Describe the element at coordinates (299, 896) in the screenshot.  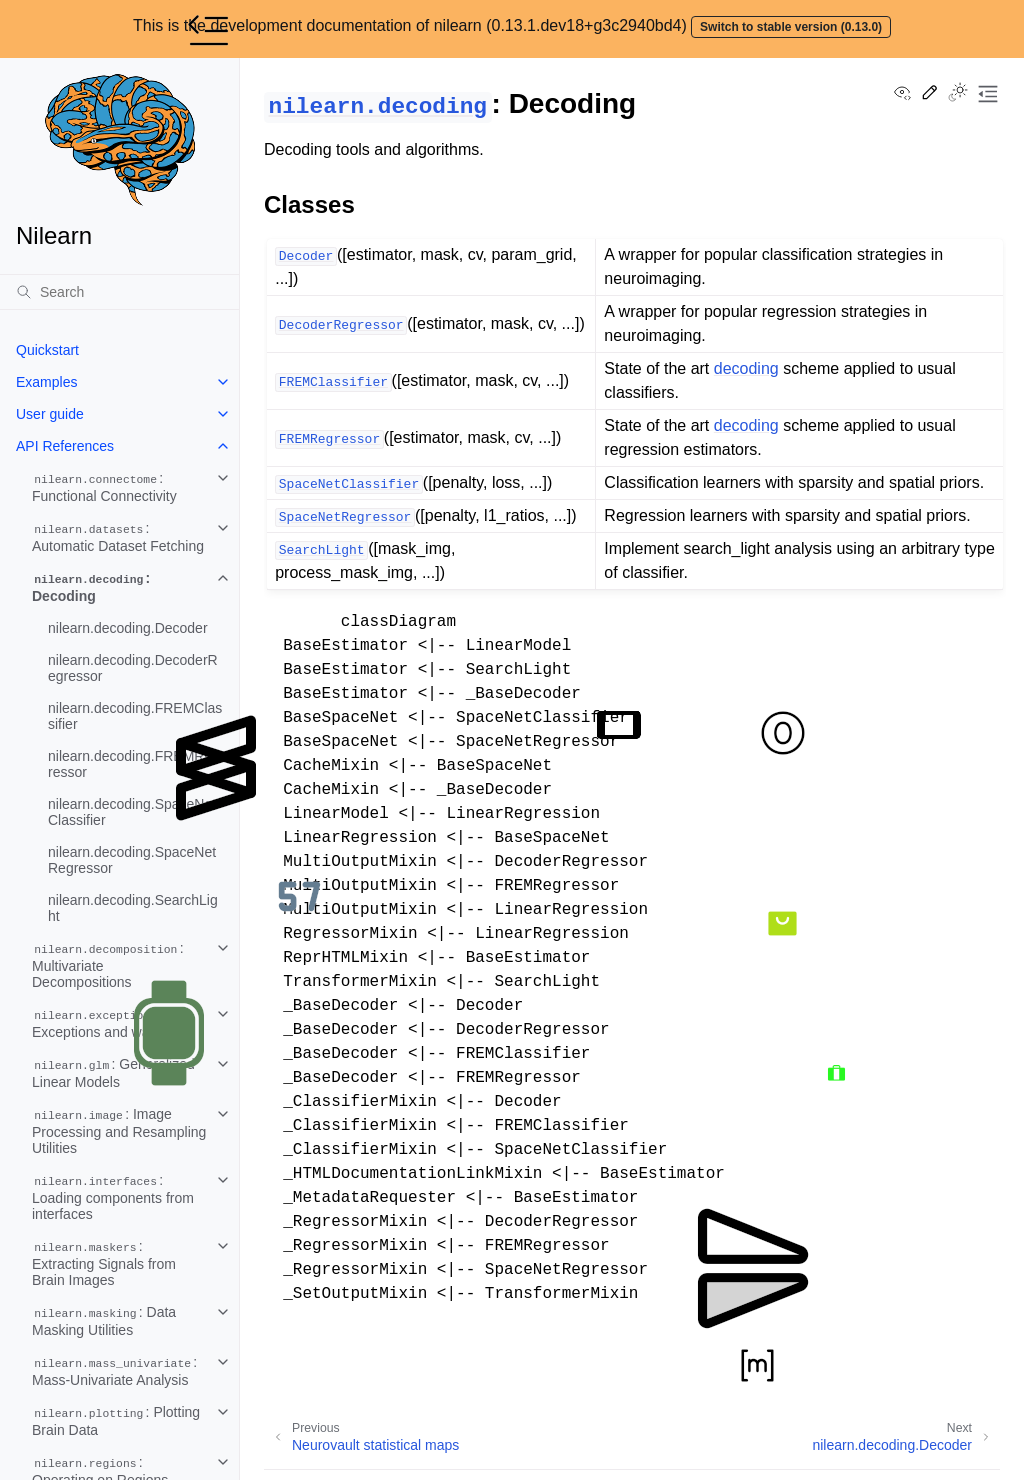
I see `indicates item number 57 in a list or sequence` at that location.